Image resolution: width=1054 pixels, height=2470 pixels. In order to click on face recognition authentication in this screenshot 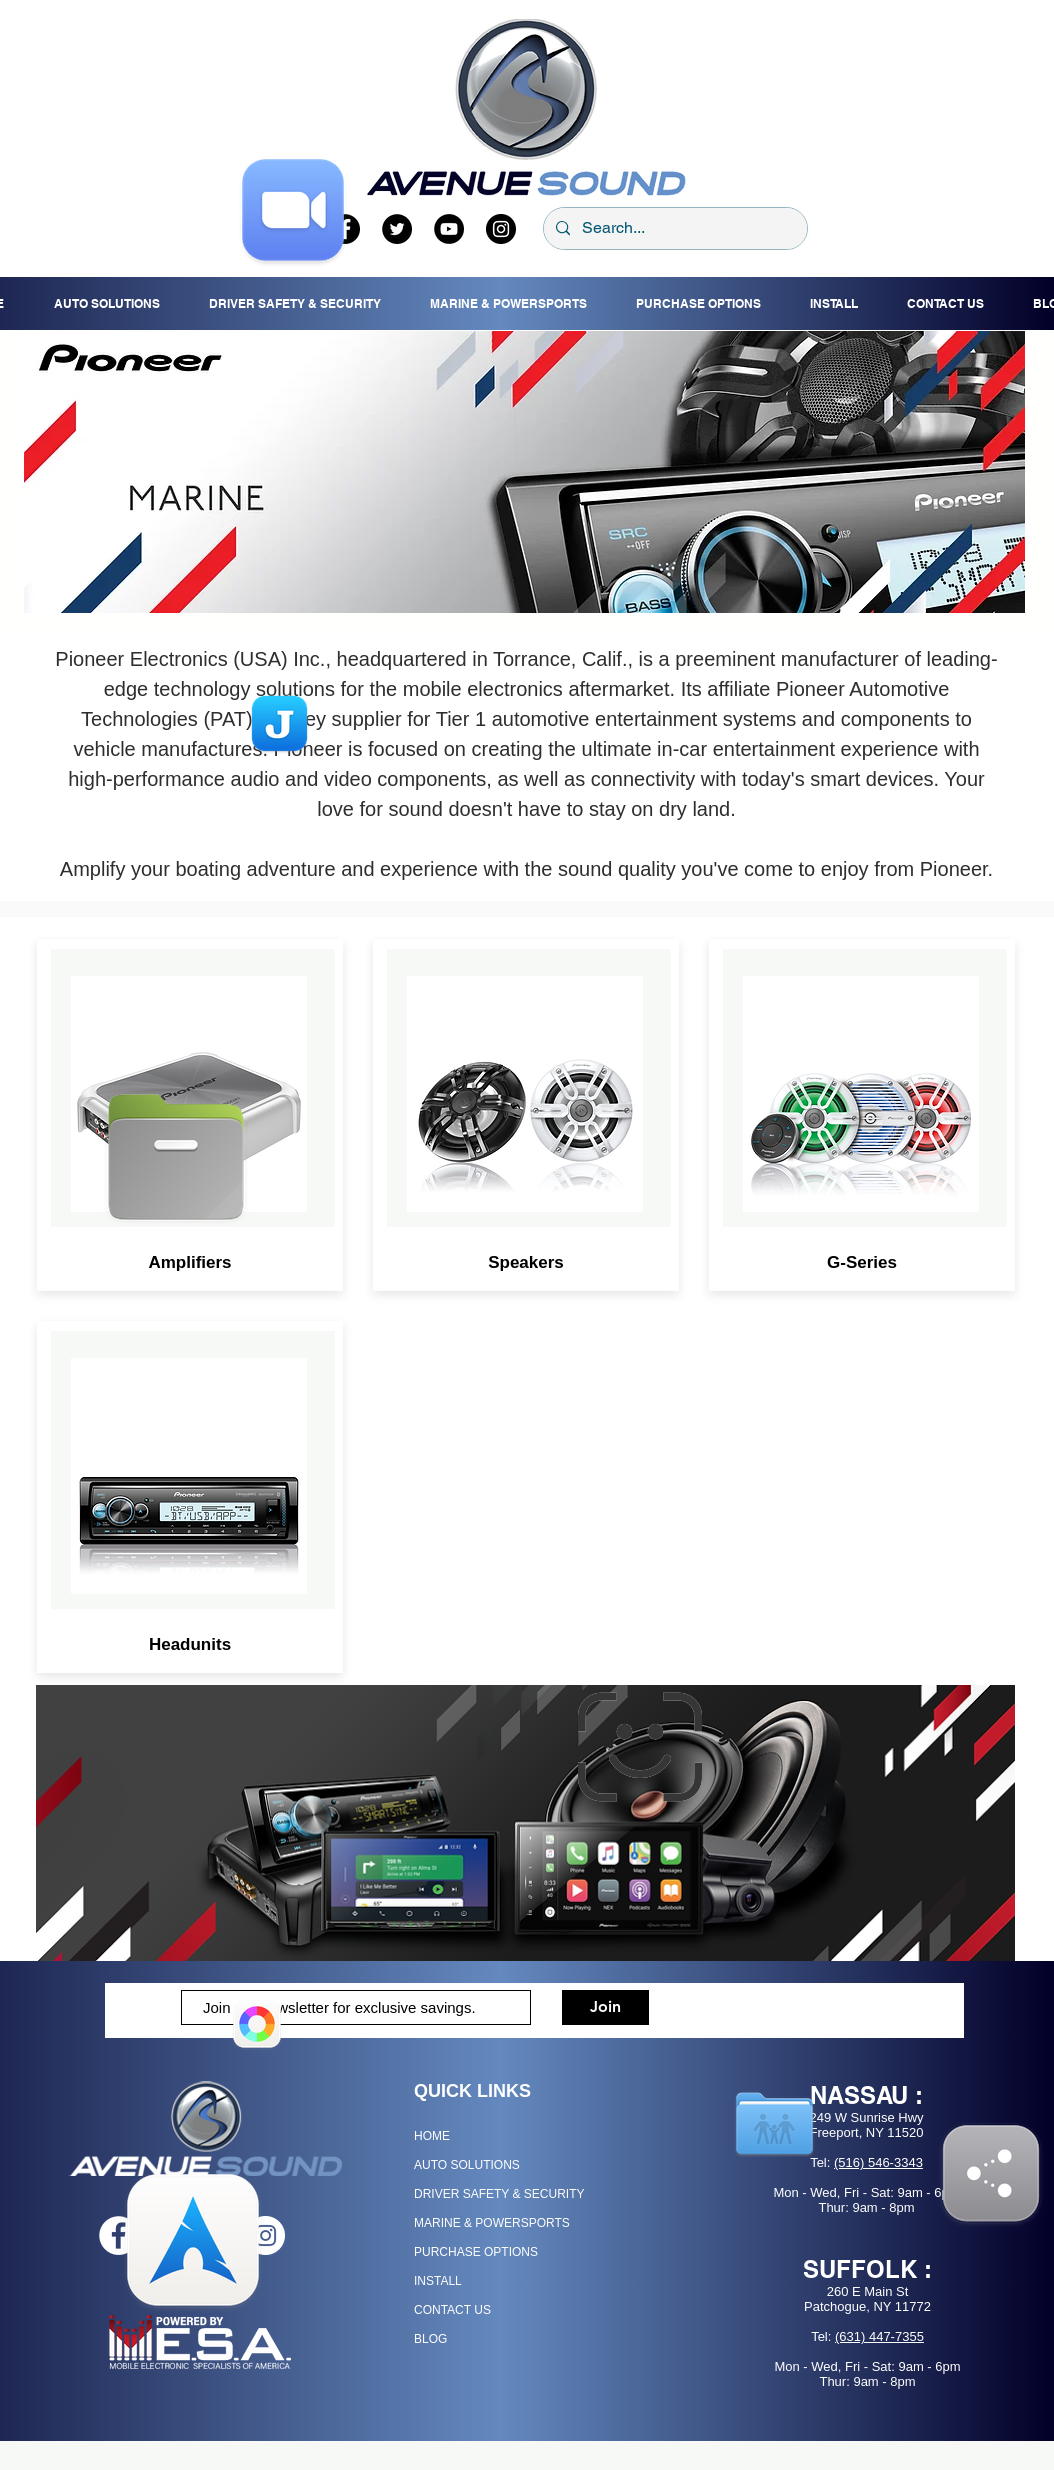, I will do `click(640, 1747)`.